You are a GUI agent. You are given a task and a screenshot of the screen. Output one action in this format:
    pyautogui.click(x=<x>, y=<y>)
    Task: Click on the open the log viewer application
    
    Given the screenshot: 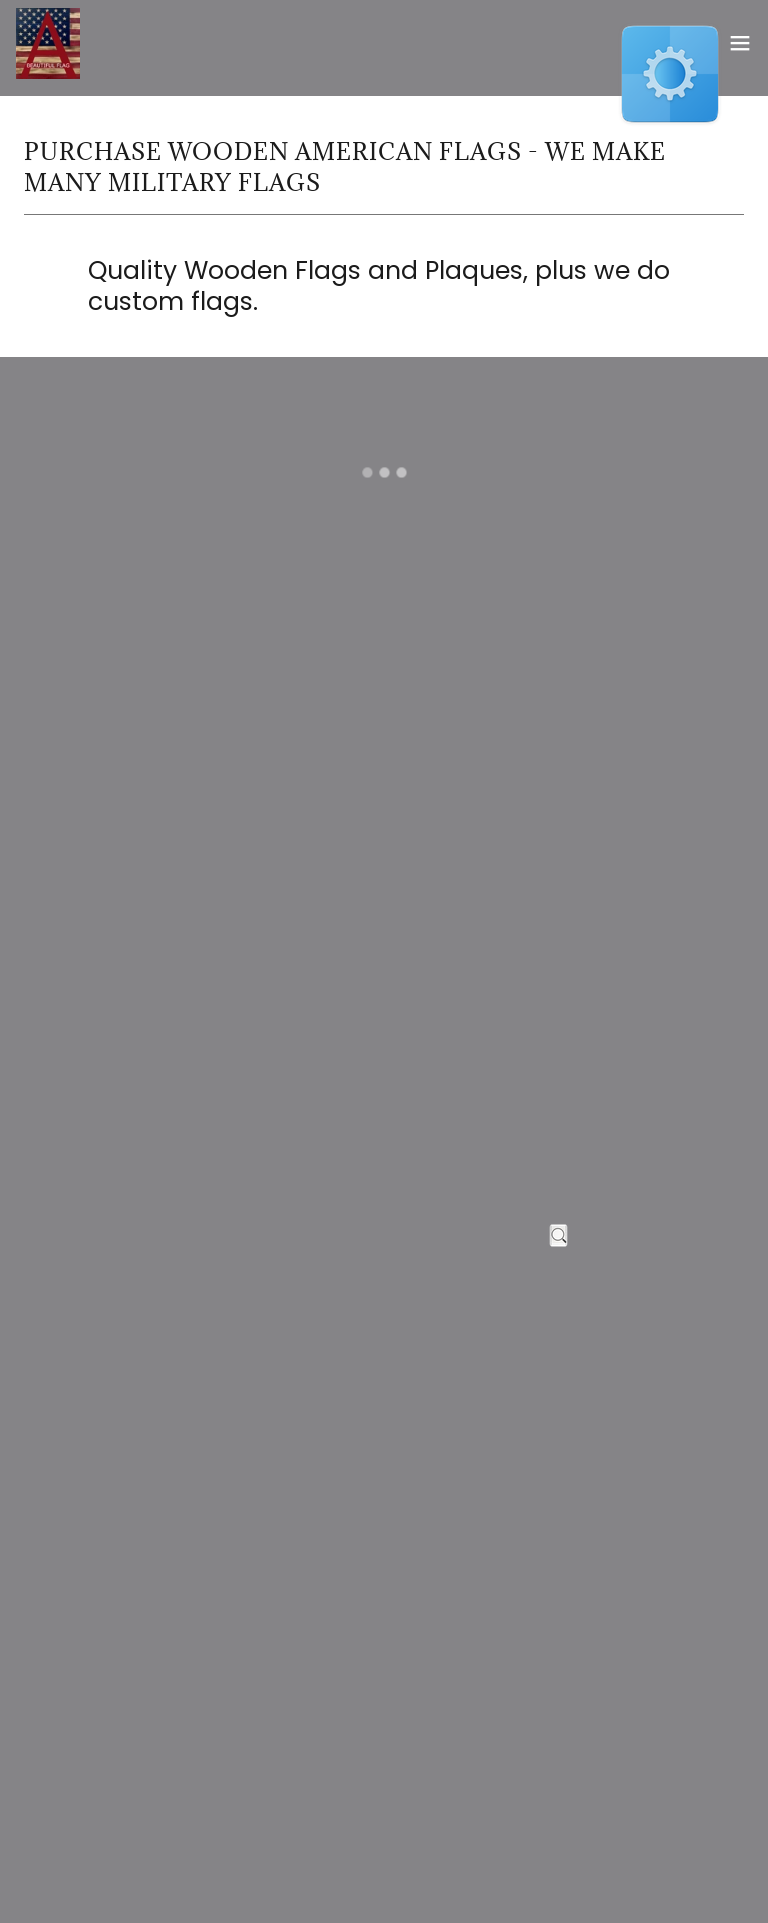 What is the action you would take?
    pyautogui.click(x=558, y=1235)
    